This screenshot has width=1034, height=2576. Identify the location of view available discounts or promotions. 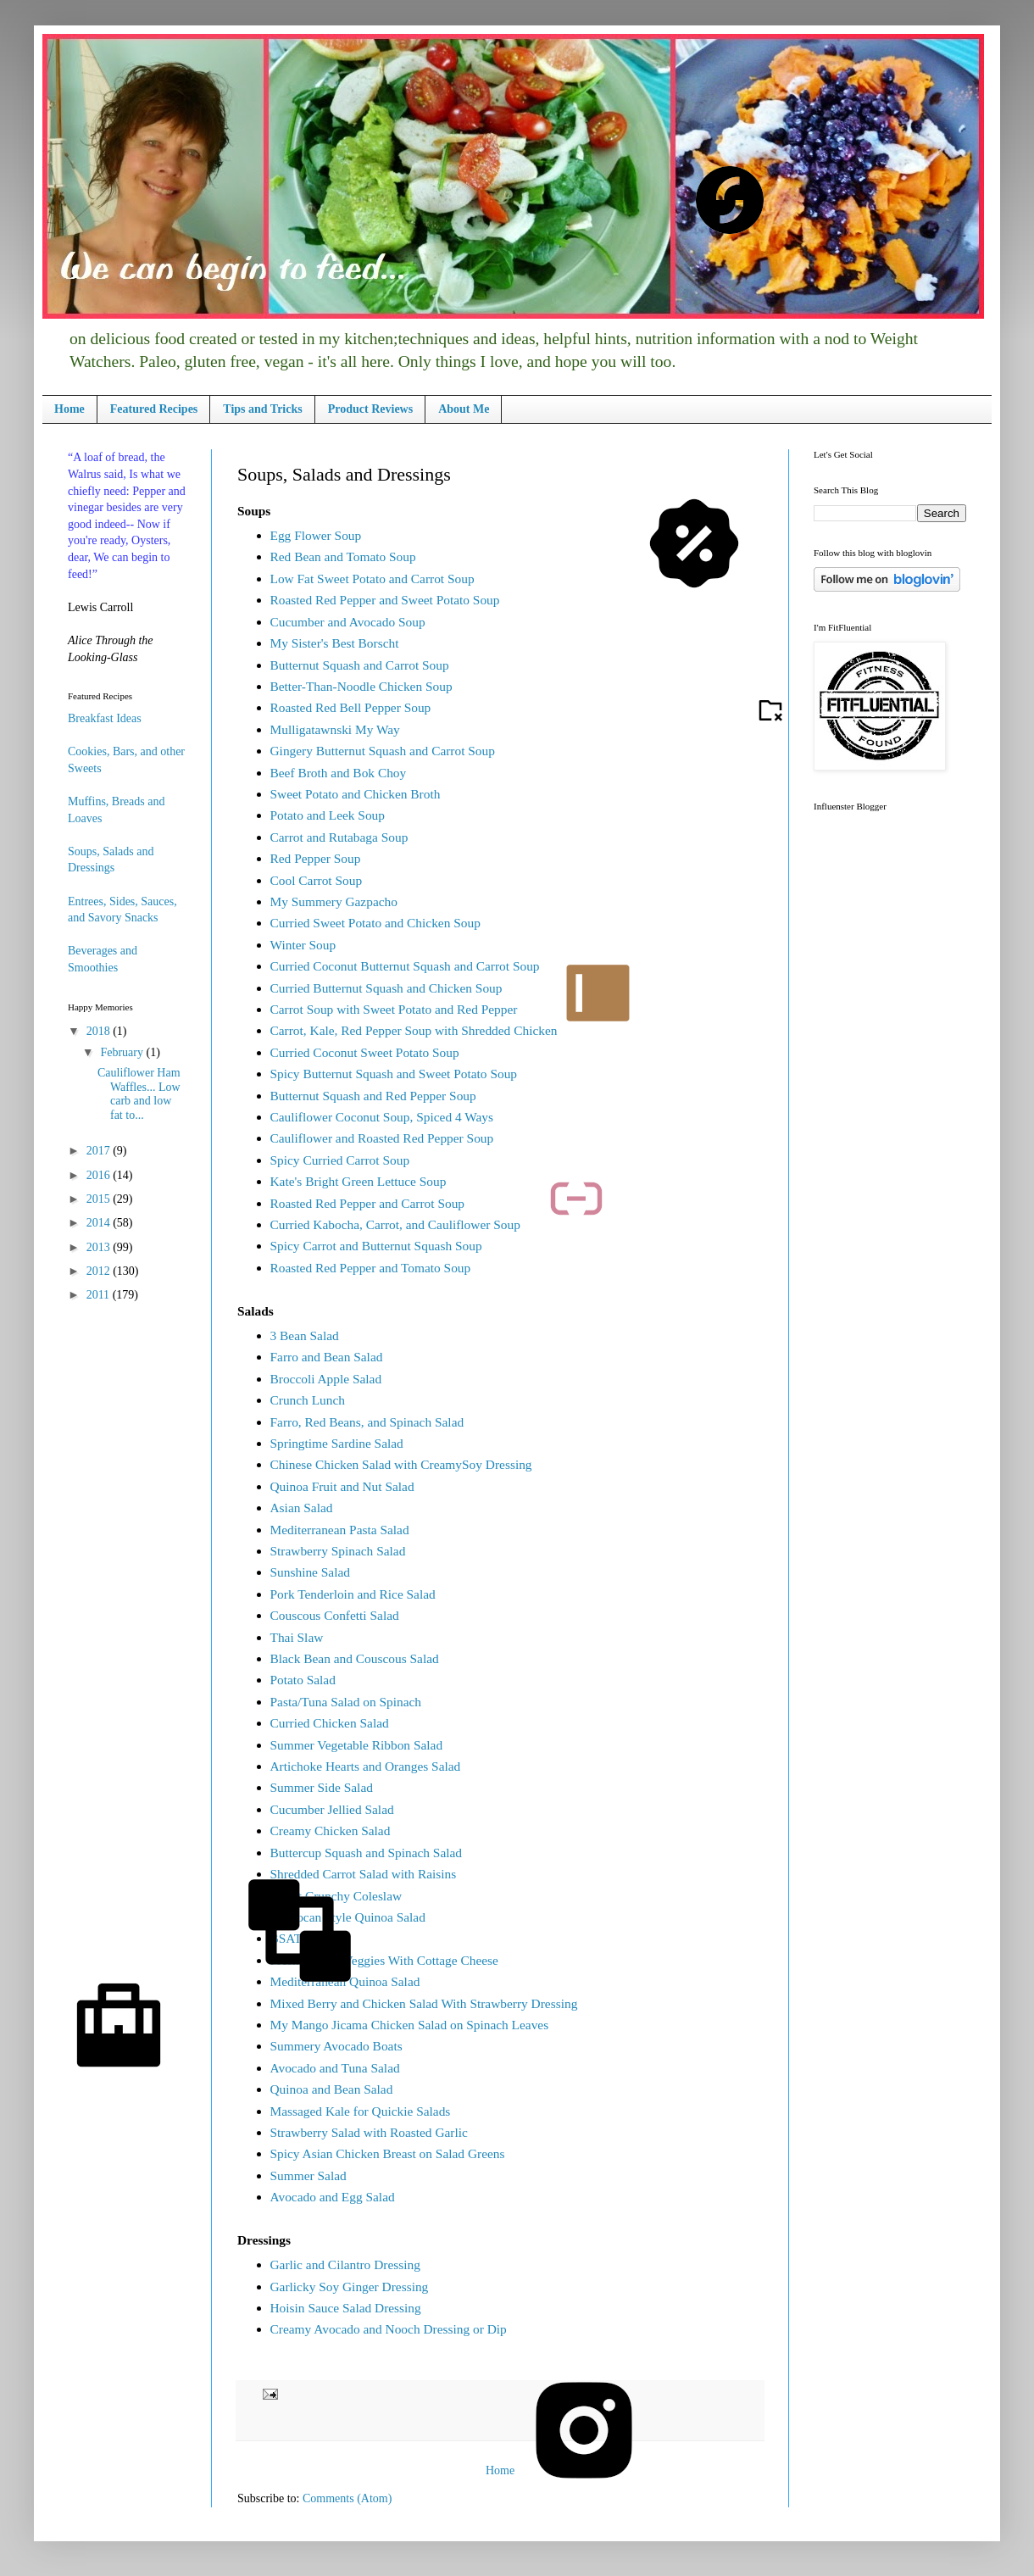
(694, 543).